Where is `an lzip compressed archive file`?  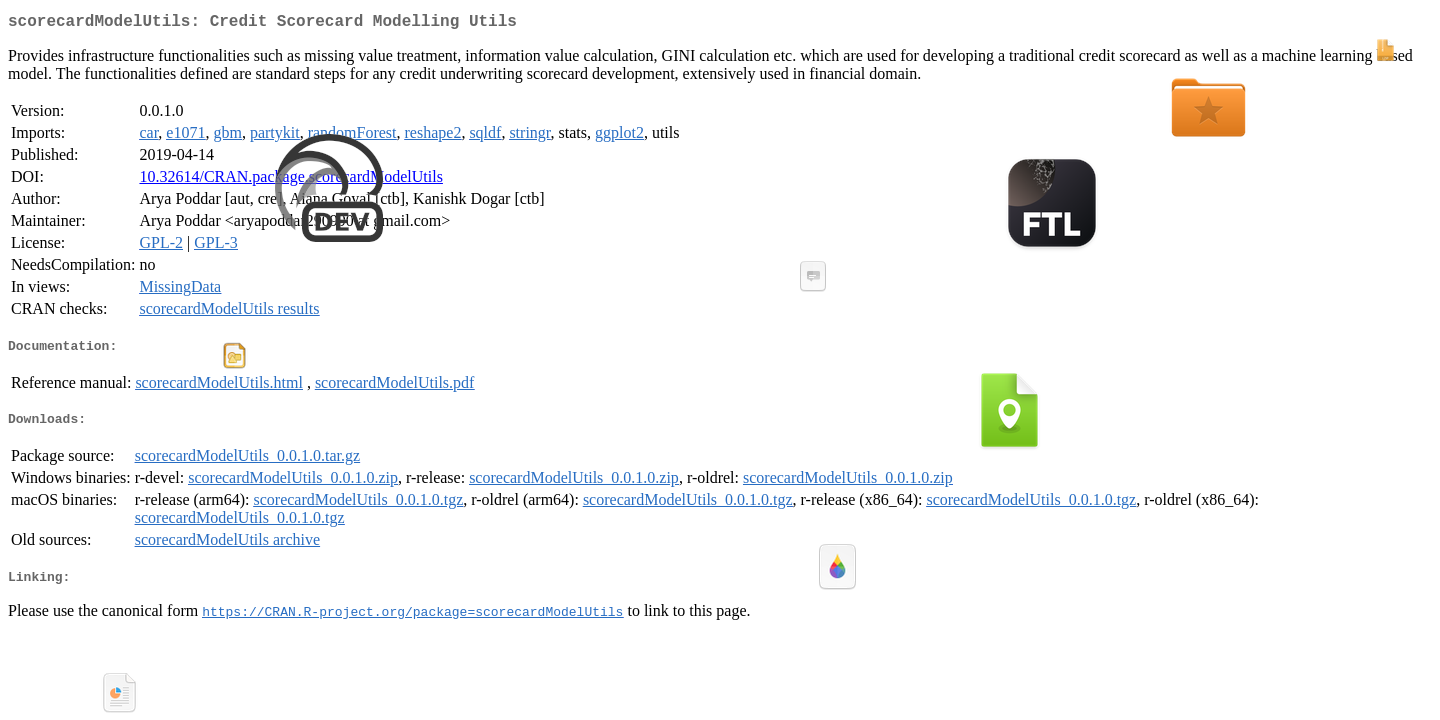 an lzip compressed archive file is located at coordinates (1385, 50).